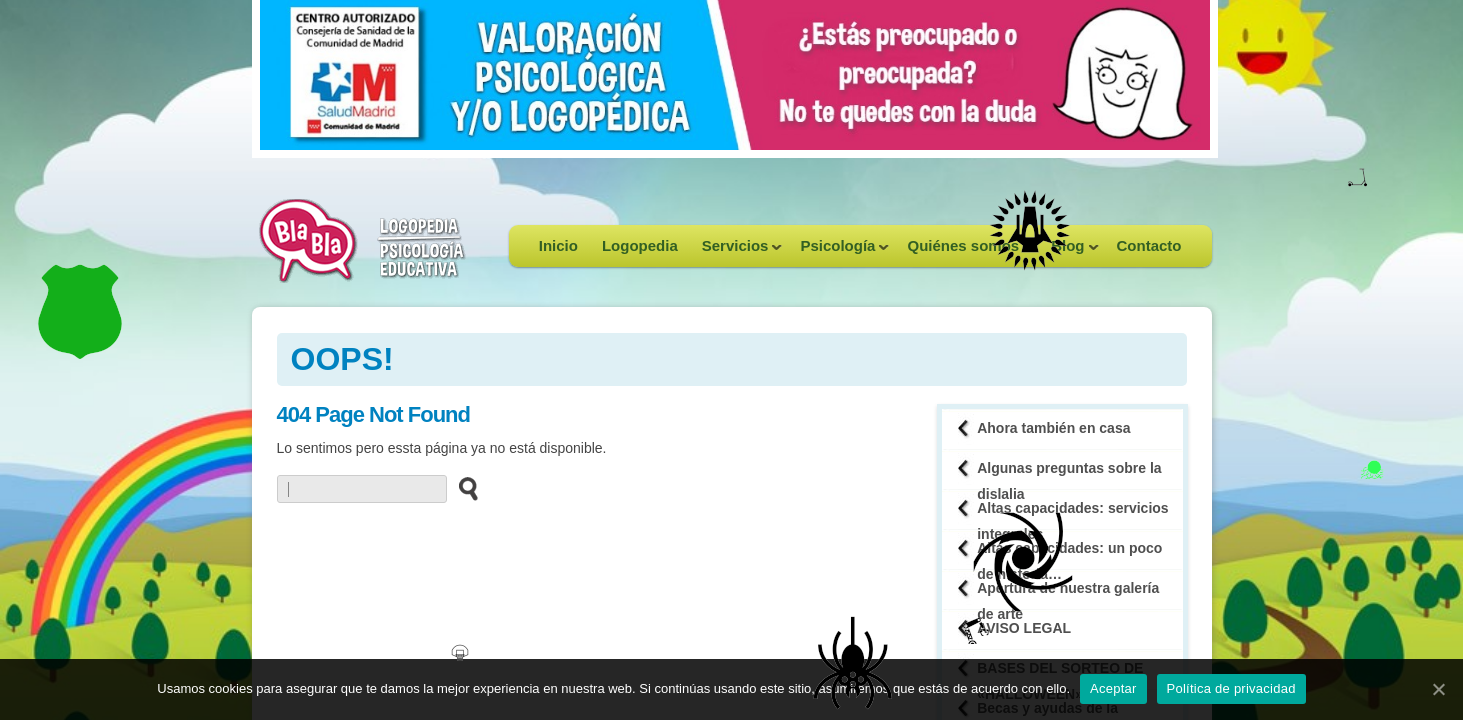 This screenshot has width=1463, height=720. What do you see at coordinates (460, 653) in the screenshot?
I see `access basketball game or sports section` at bounding box center [460, 653].